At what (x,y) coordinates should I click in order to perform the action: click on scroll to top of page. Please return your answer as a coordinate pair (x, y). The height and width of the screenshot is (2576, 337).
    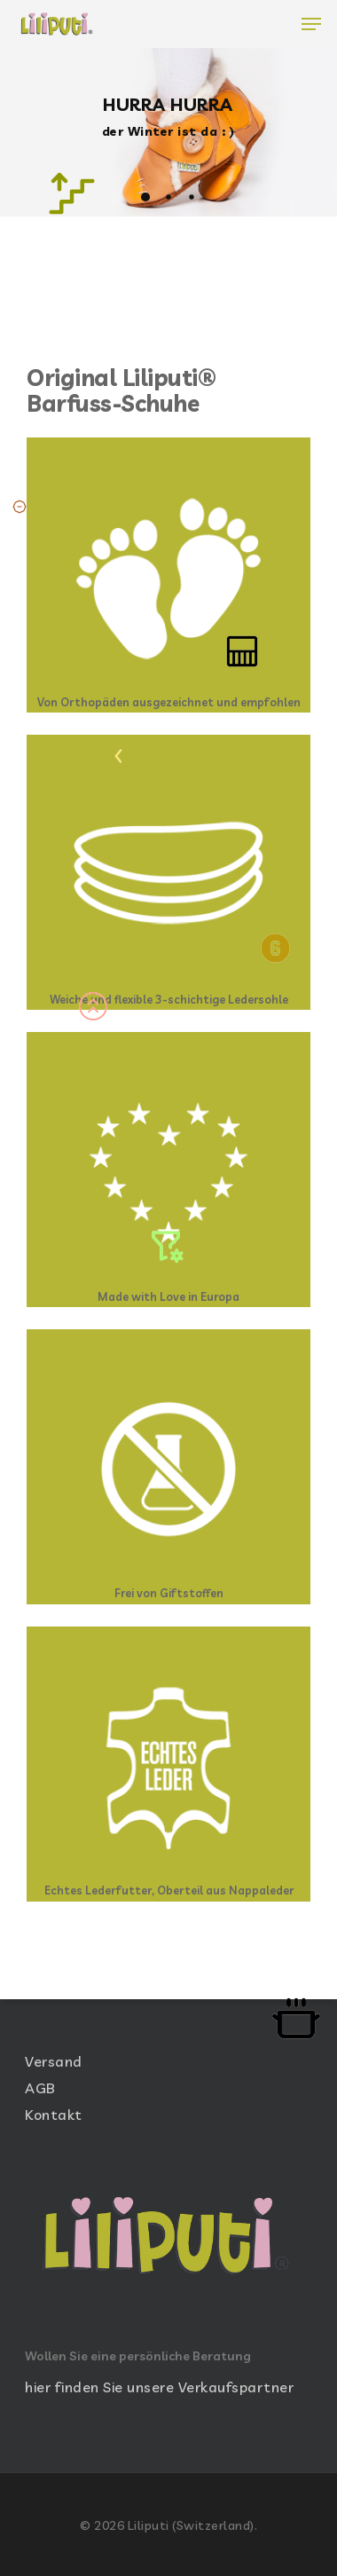
    Looking at the image, I should click on (93, 1006).